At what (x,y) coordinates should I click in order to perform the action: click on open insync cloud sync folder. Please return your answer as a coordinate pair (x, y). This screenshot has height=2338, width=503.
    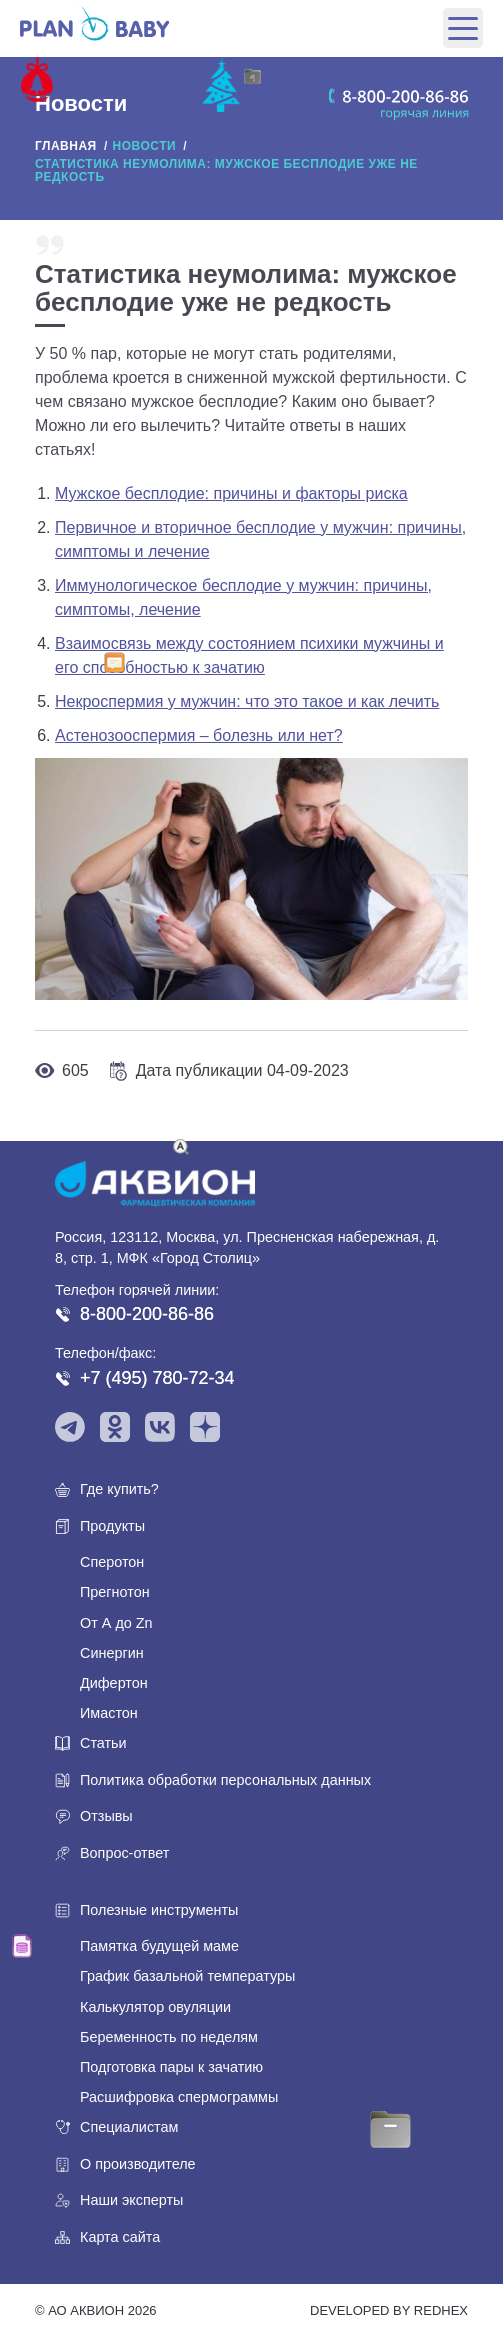
    Looking at the image, I should click on (252, 76).